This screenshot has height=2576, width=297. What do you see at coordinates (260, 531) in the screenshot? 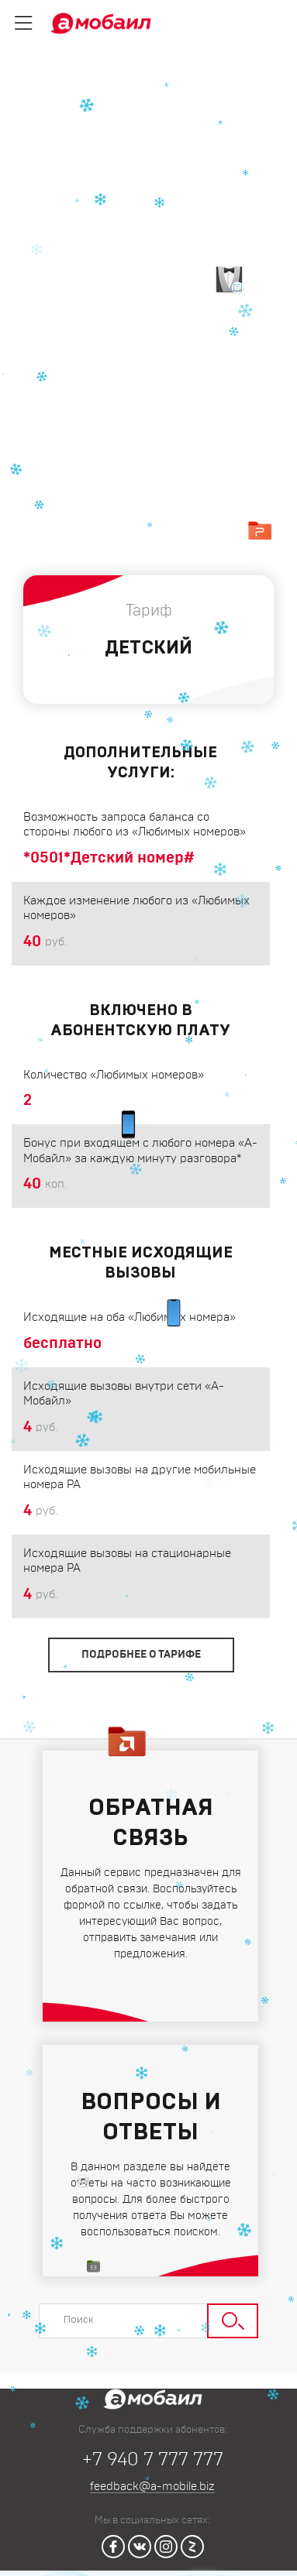
I see `open folder containing WPS presentation files` at bounding box center [260, 531].